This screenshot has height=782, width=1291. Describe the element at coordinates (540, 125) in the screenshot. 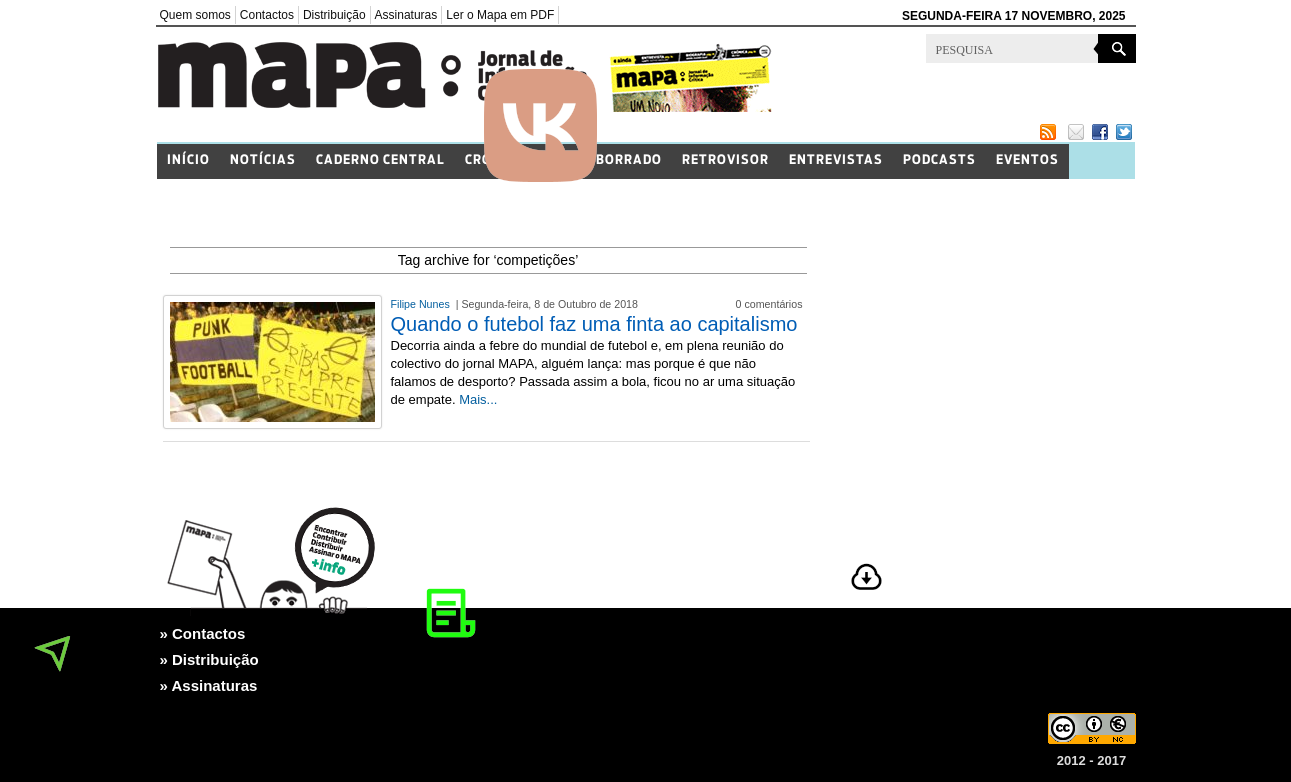

I see `open the VK social network app` at that location.